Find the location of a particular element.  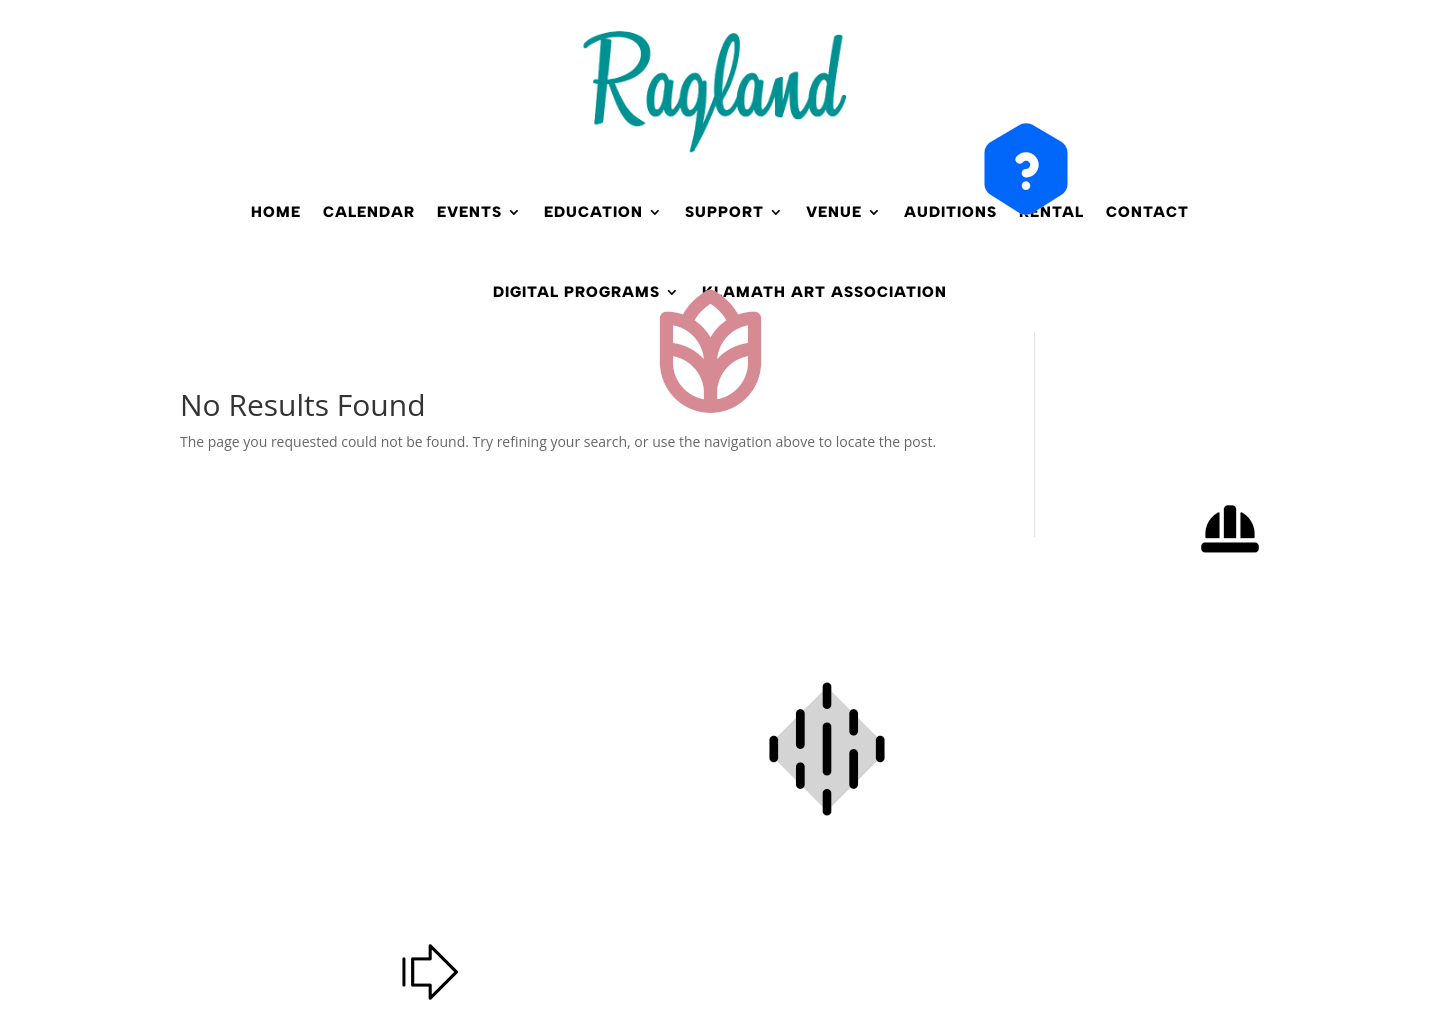

indicates grain or wheat-based ingredients is located at coordinates (710, 353).